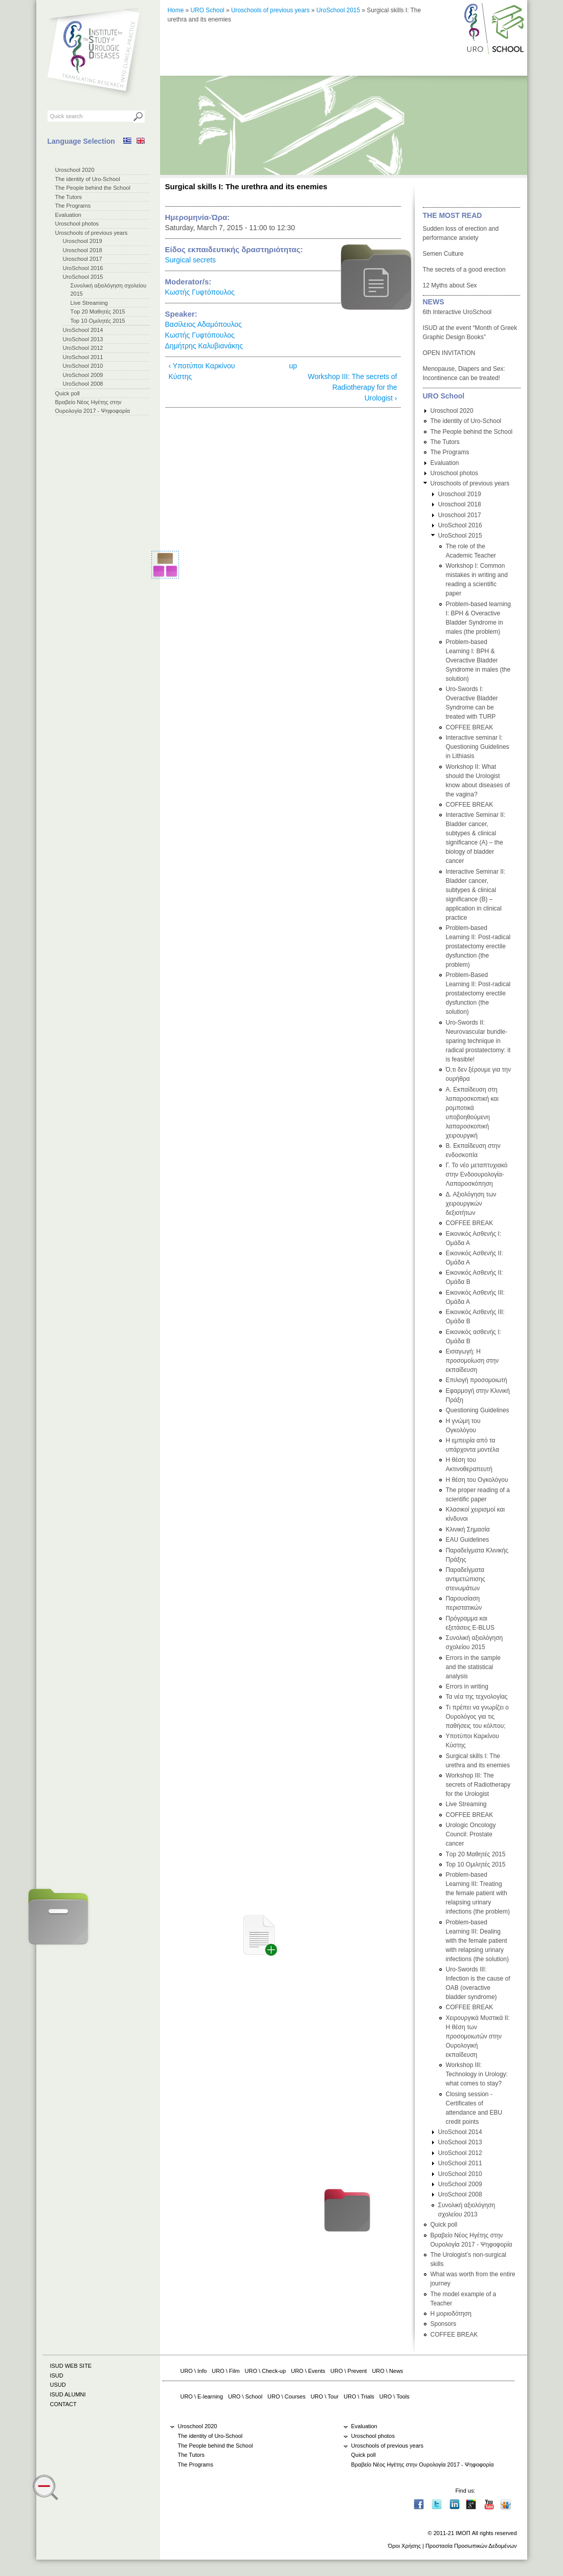 Image resolution: width=563 pixels, height=2576 pixels. Describe the element at coordinates (58, 1917) in the screenshot. I see `open the file manager application` at that location.